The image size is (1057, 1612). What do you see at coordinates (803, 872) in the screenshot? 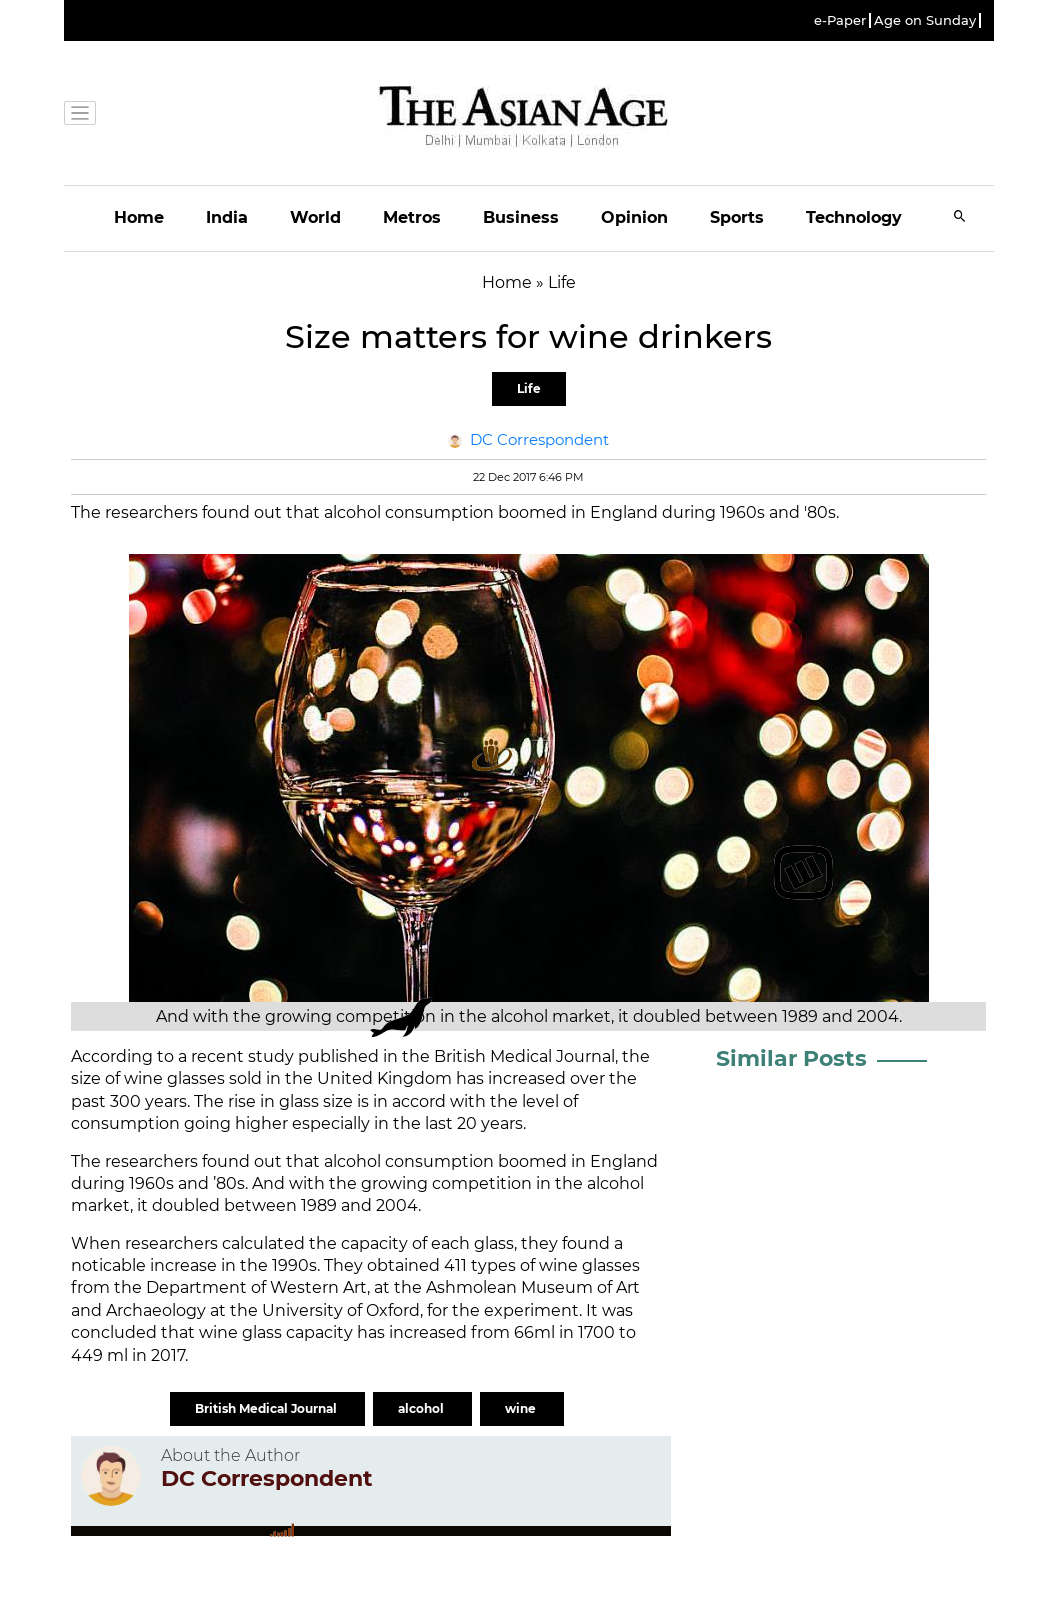
I see `open the Wykop app` at bounding box center [803, 872].